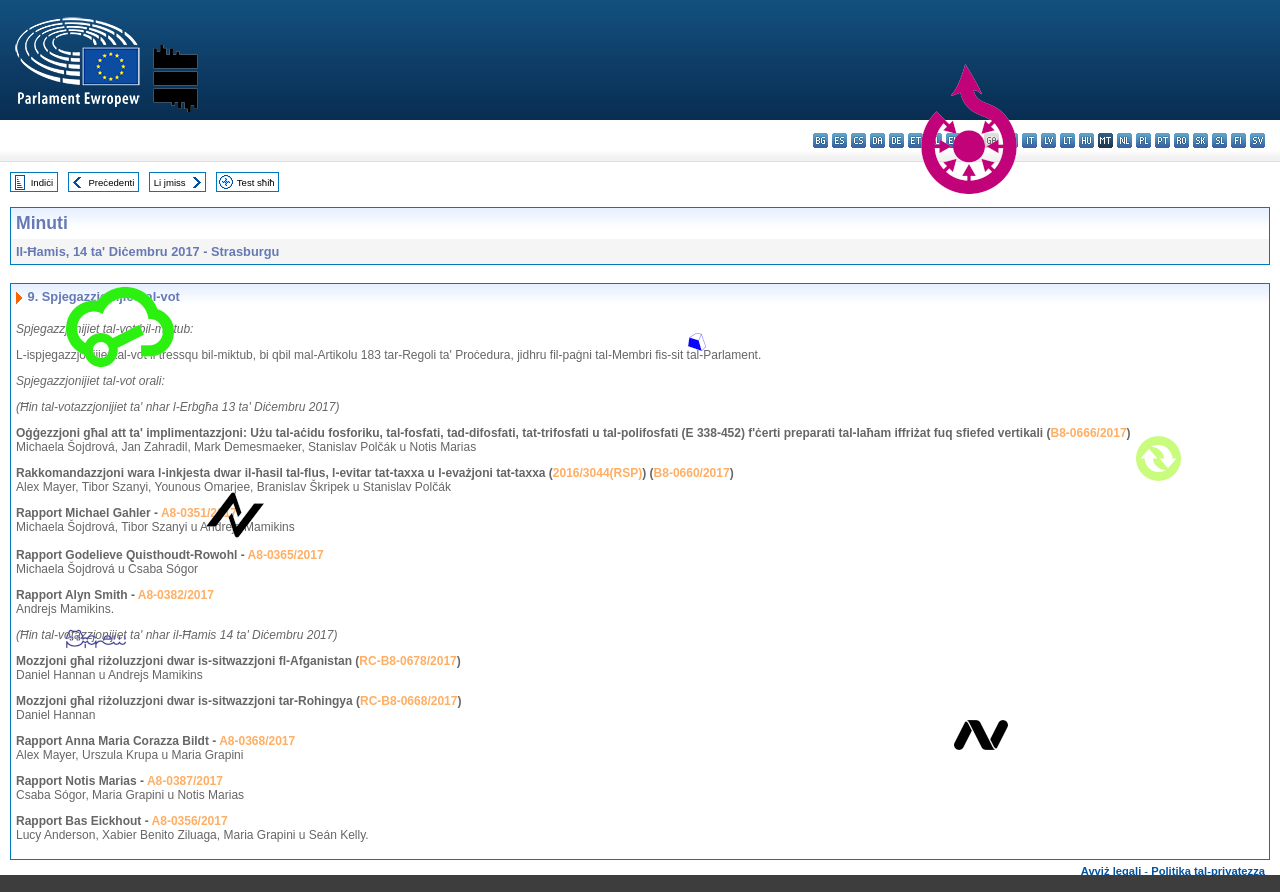 This screenshot has width=1280, height=892. Describe the element at coordinates (175, 78) in the screenshot. I see `RxDB database logo` at that location.